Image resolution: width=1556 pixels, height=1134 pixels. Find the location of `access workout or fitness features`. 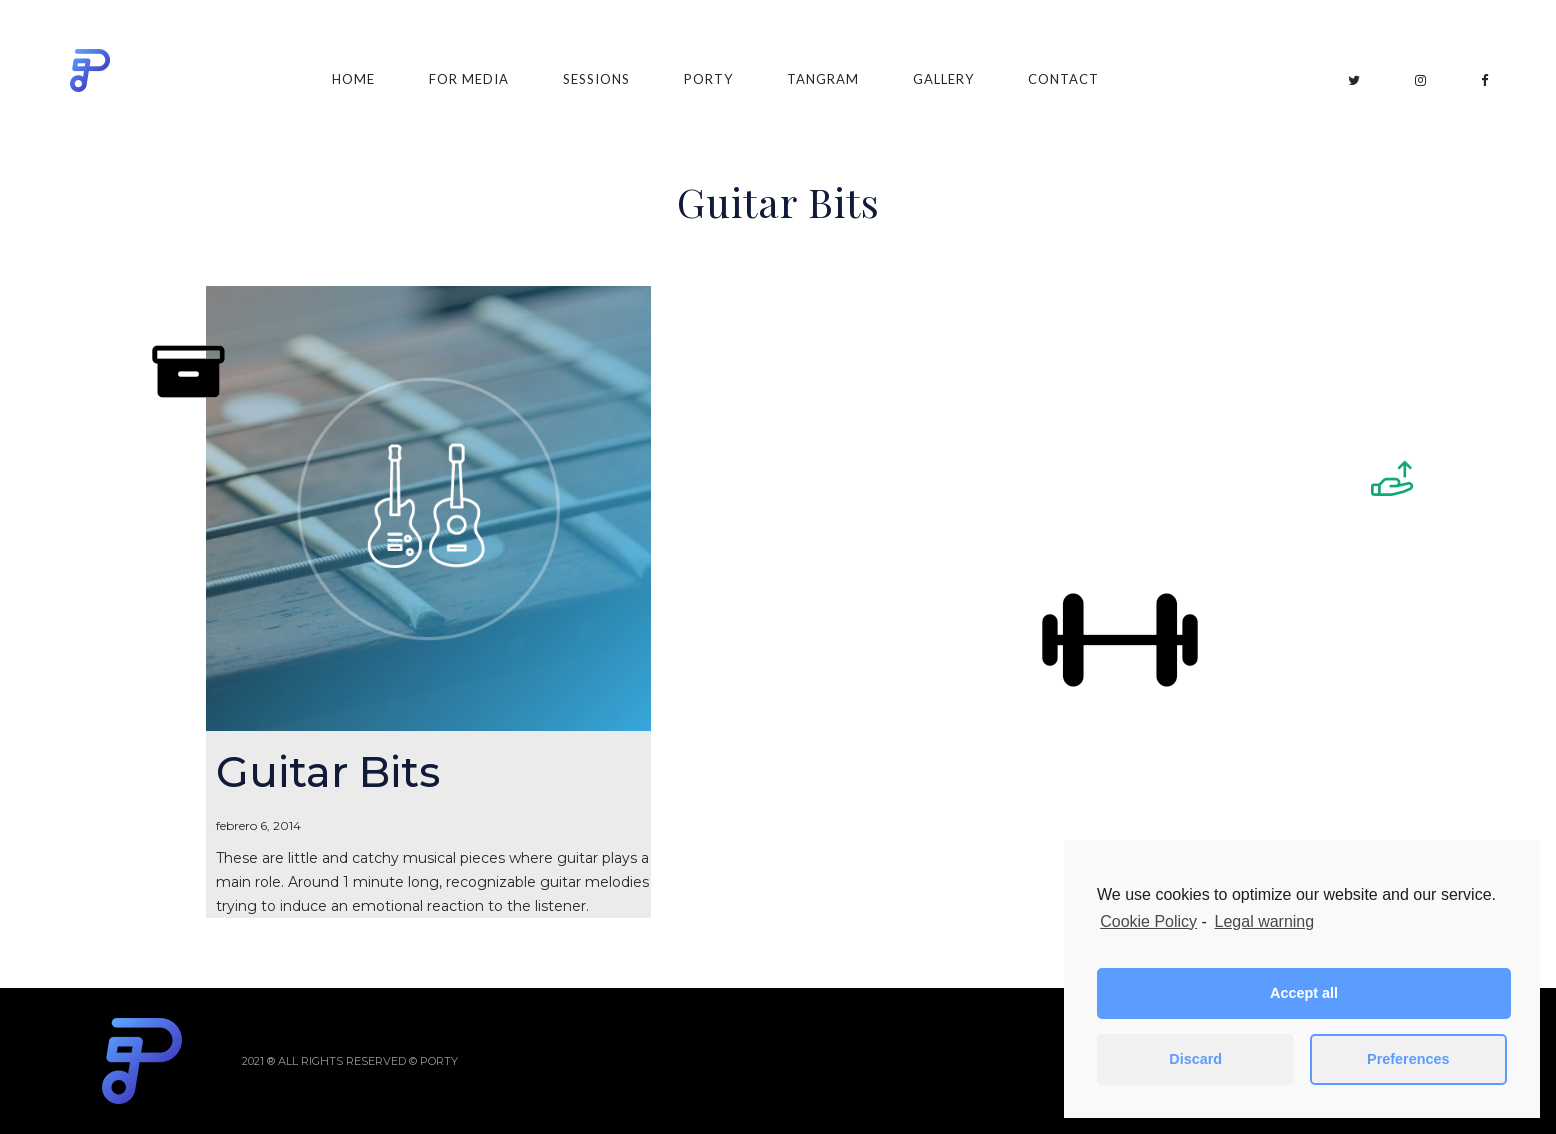

access workout or fitness features is located at coordinates (1120, 640).